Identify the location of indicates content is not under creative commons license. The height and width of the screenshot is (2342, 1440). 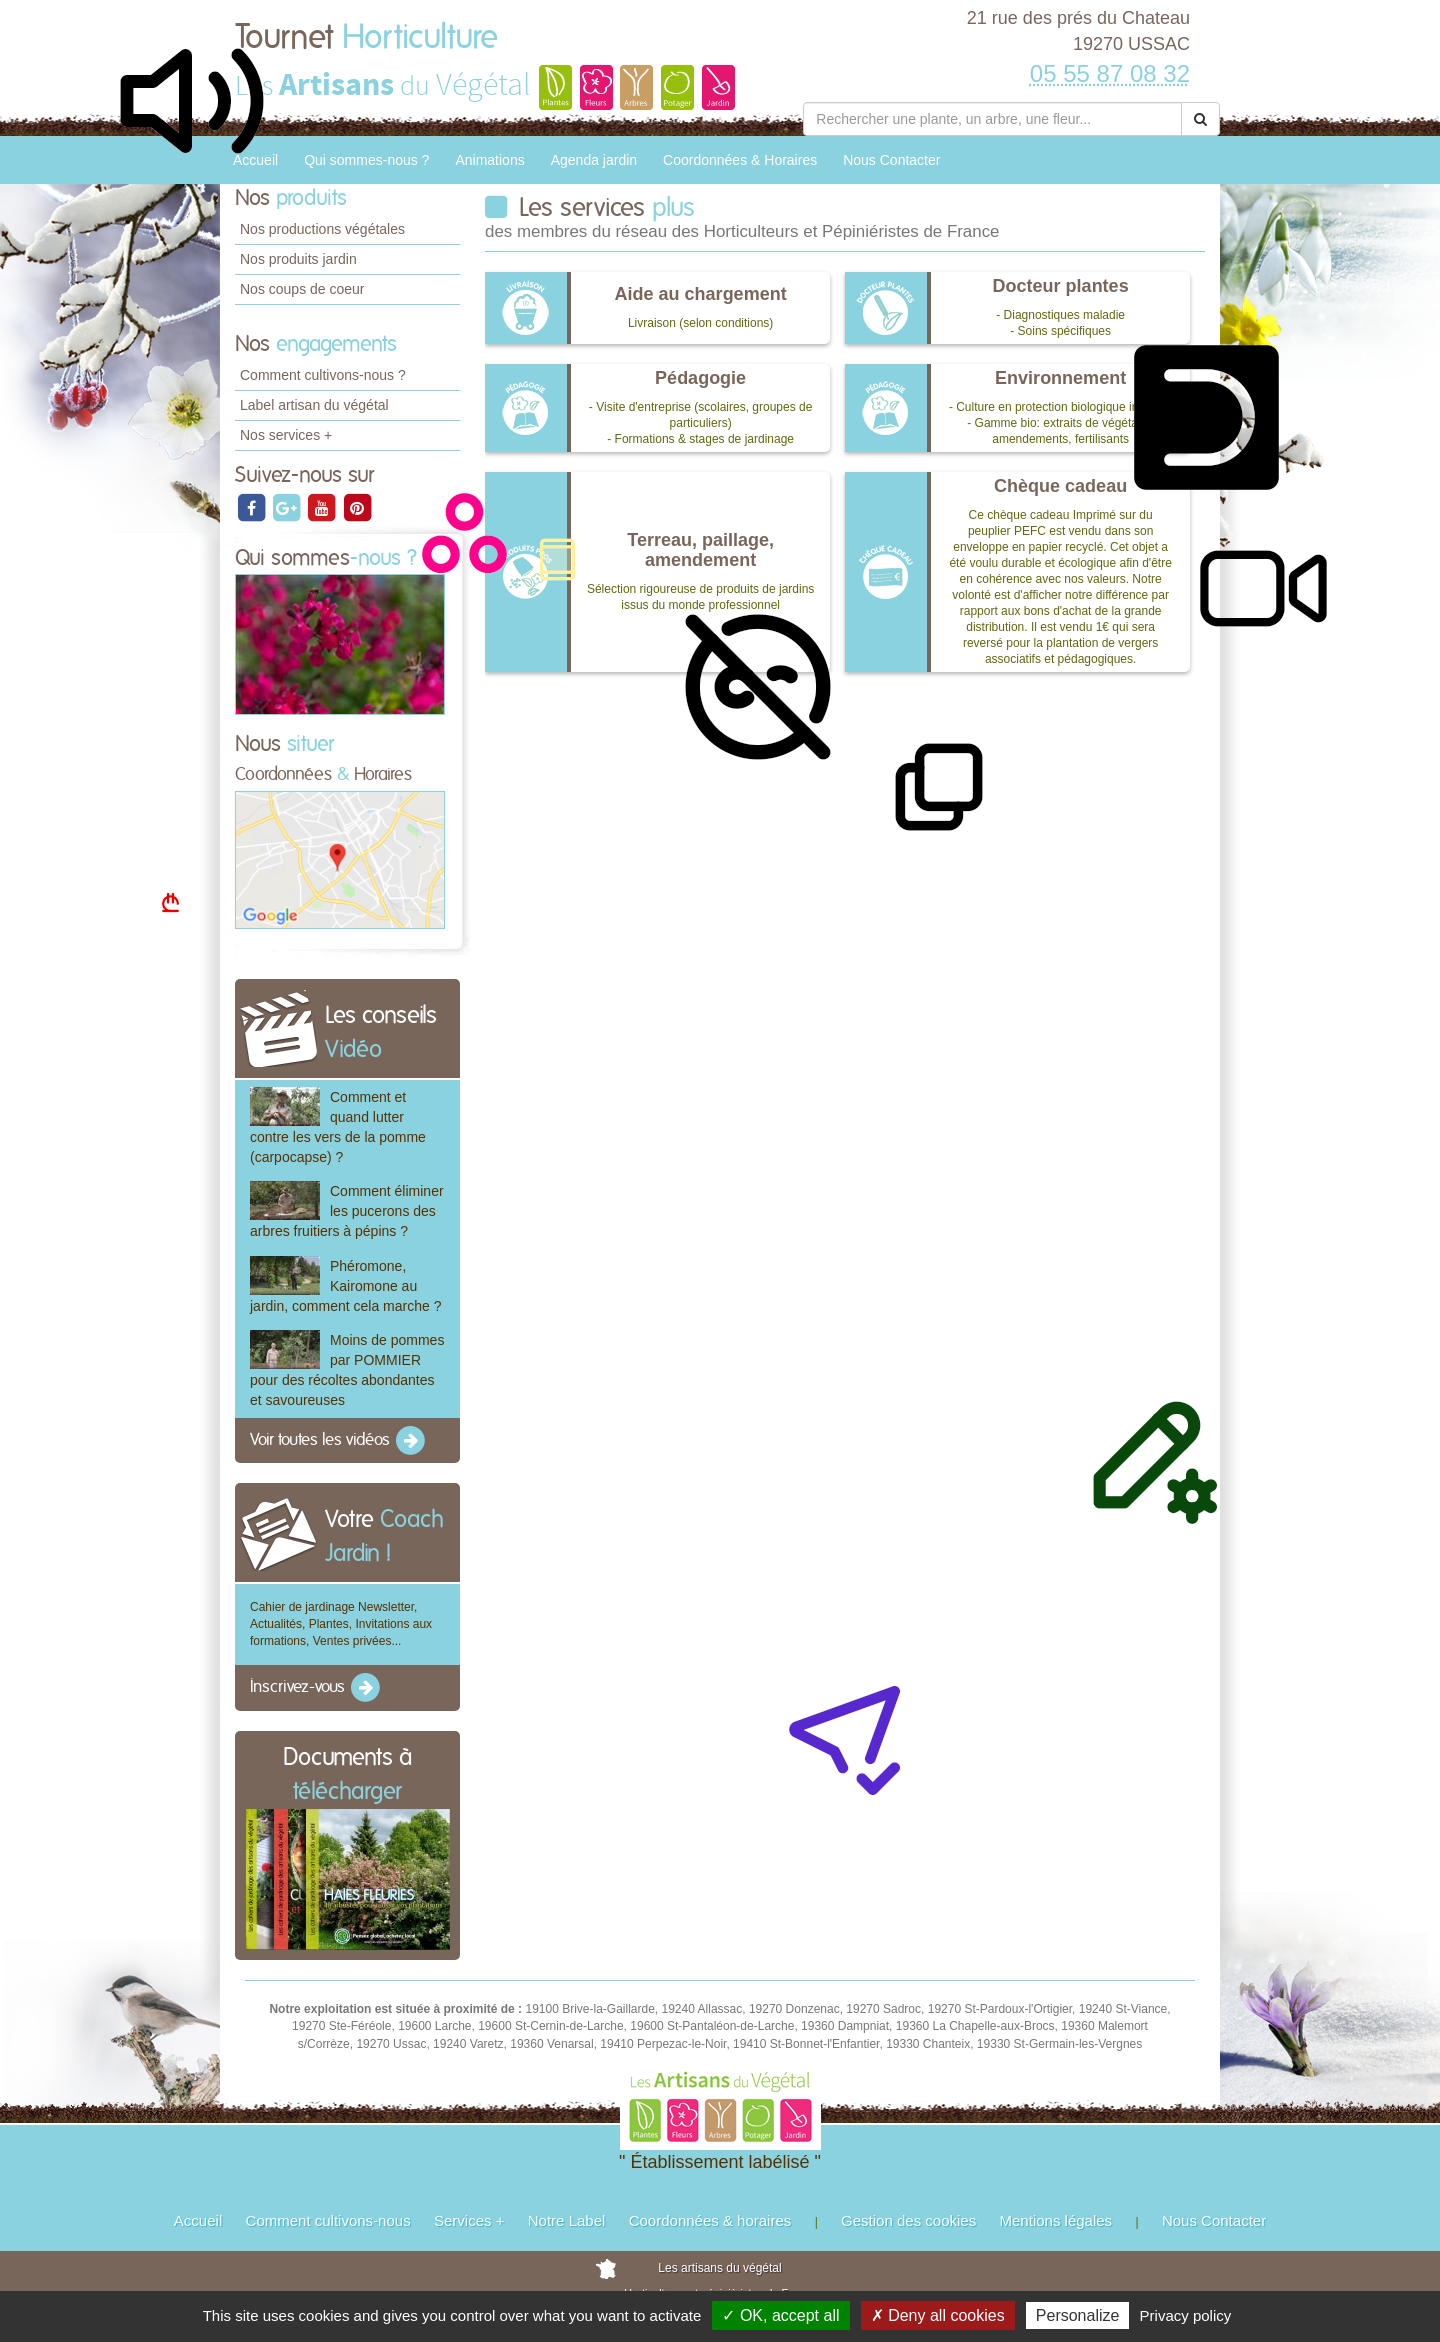
(758, 687).